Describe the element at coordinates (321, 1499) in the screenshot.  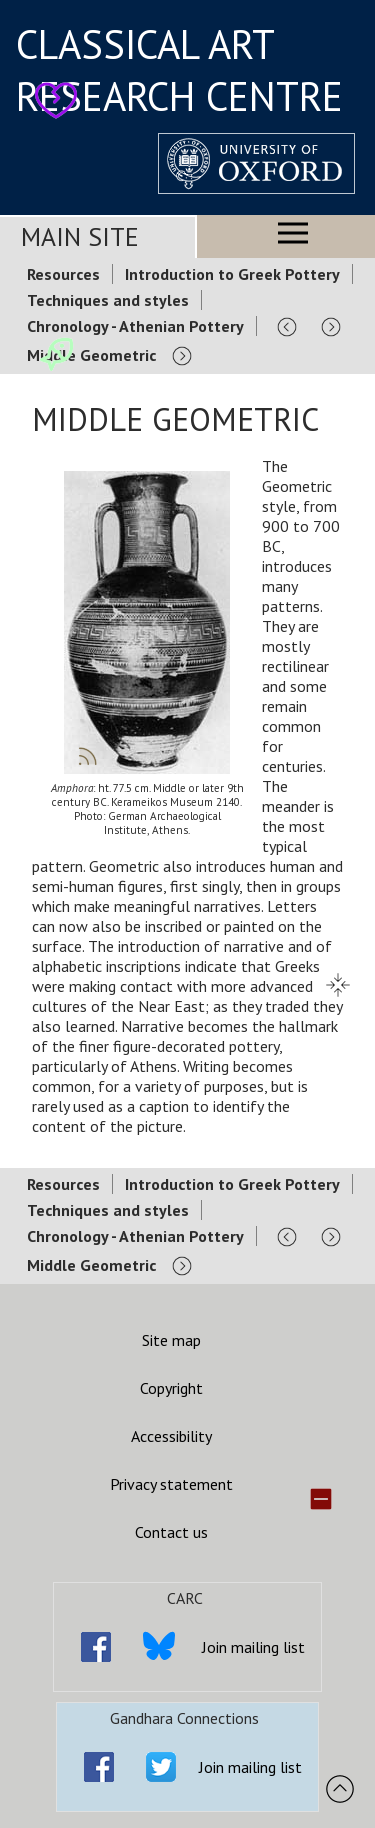
I see `decrease quantity or value` at that location.